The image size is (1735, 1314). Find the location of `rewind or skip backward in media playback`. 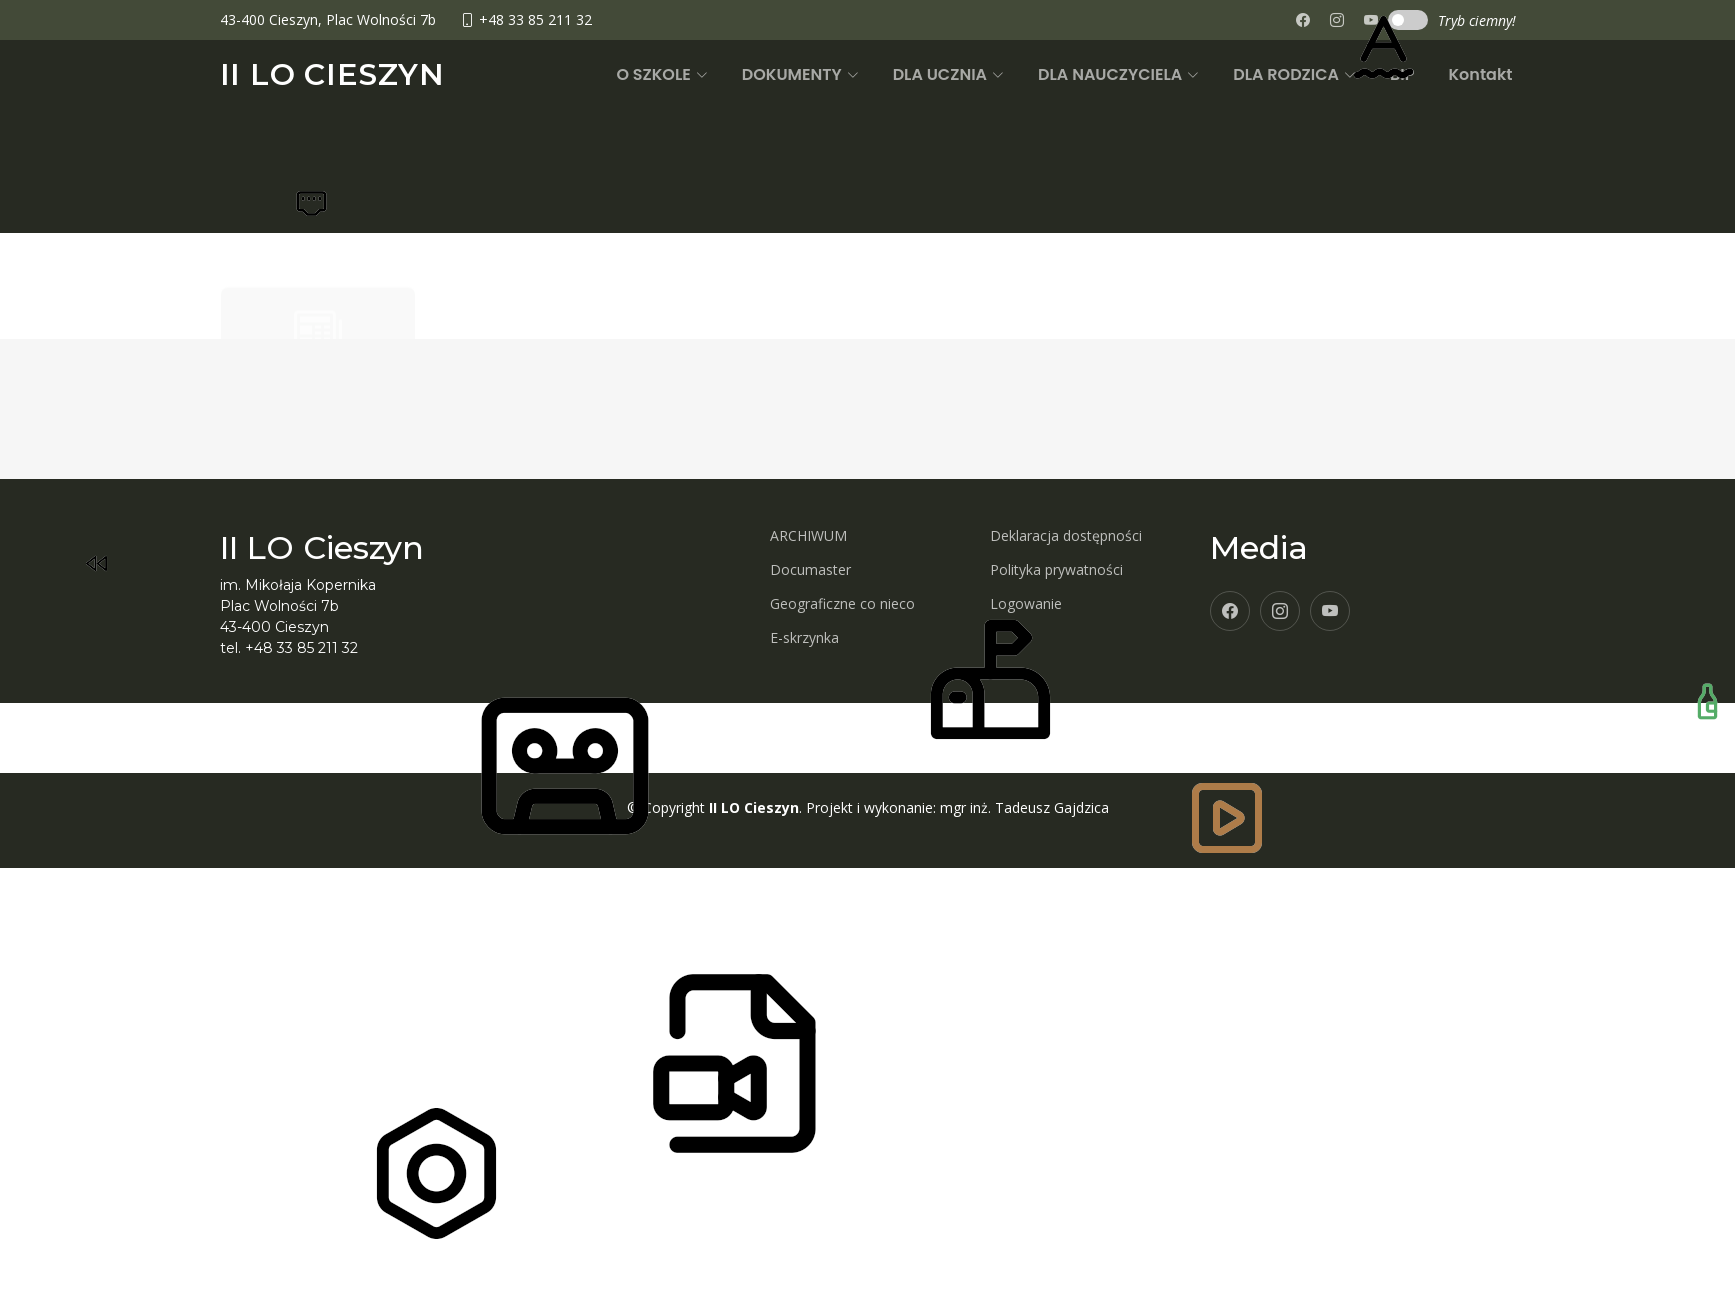

rewind or skip backward in media playback is located at coordinates (96, 563).